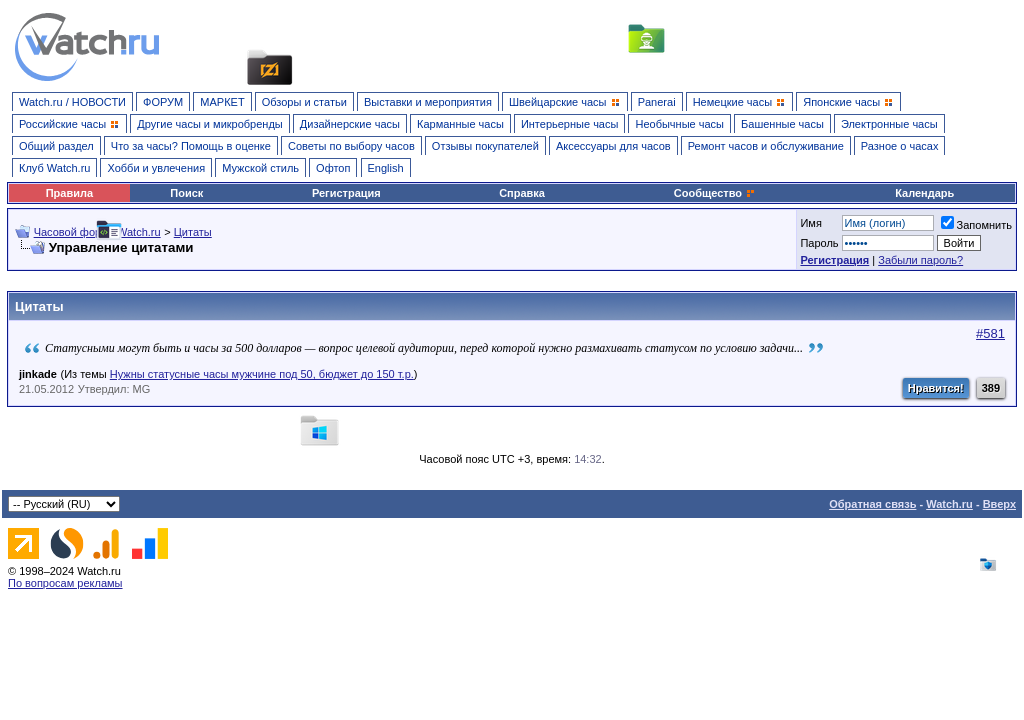 This screenshot has width=1024, height=720. Describe the element at coordinates (109, 231) in the screenshot. I see `open folder containing programming files` at that location.